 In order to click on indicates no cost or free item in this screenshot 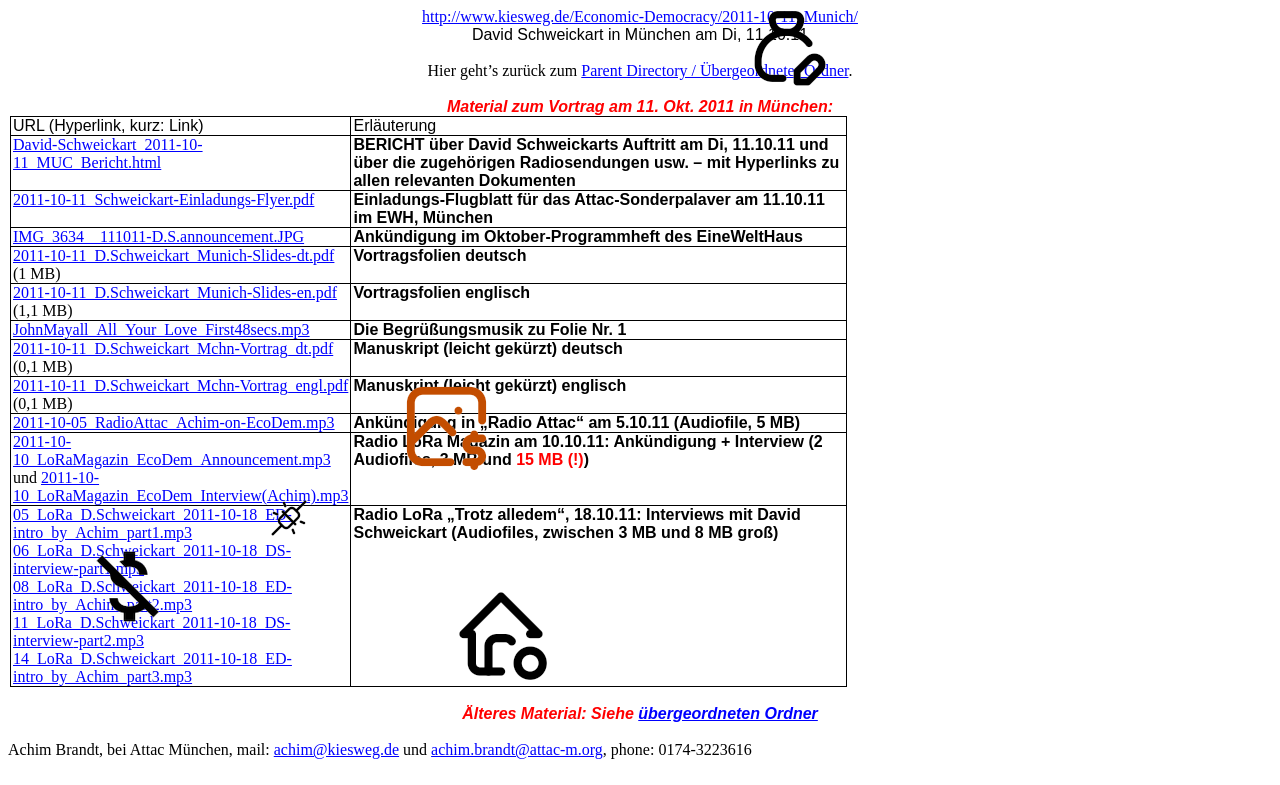, I will do `click(127, 586)`.